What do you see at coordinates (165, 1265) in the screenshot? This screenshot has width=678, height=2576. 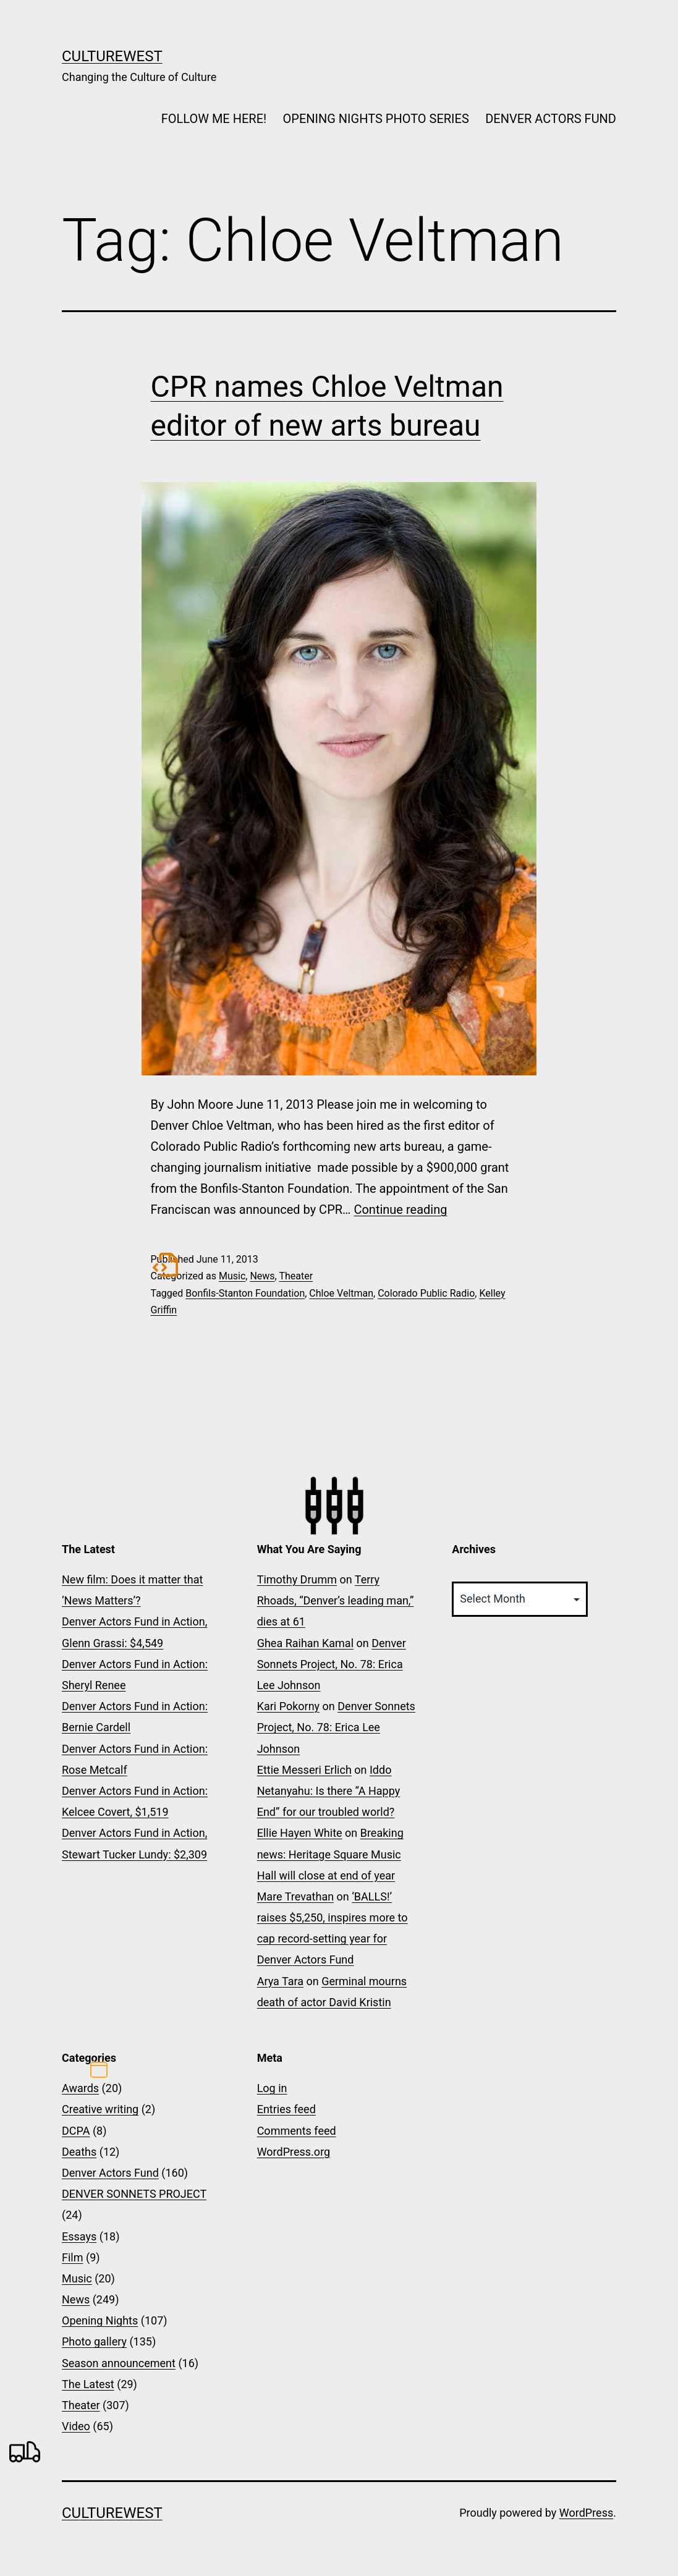 I see `view source code file` at bounding box center [165, 1265].